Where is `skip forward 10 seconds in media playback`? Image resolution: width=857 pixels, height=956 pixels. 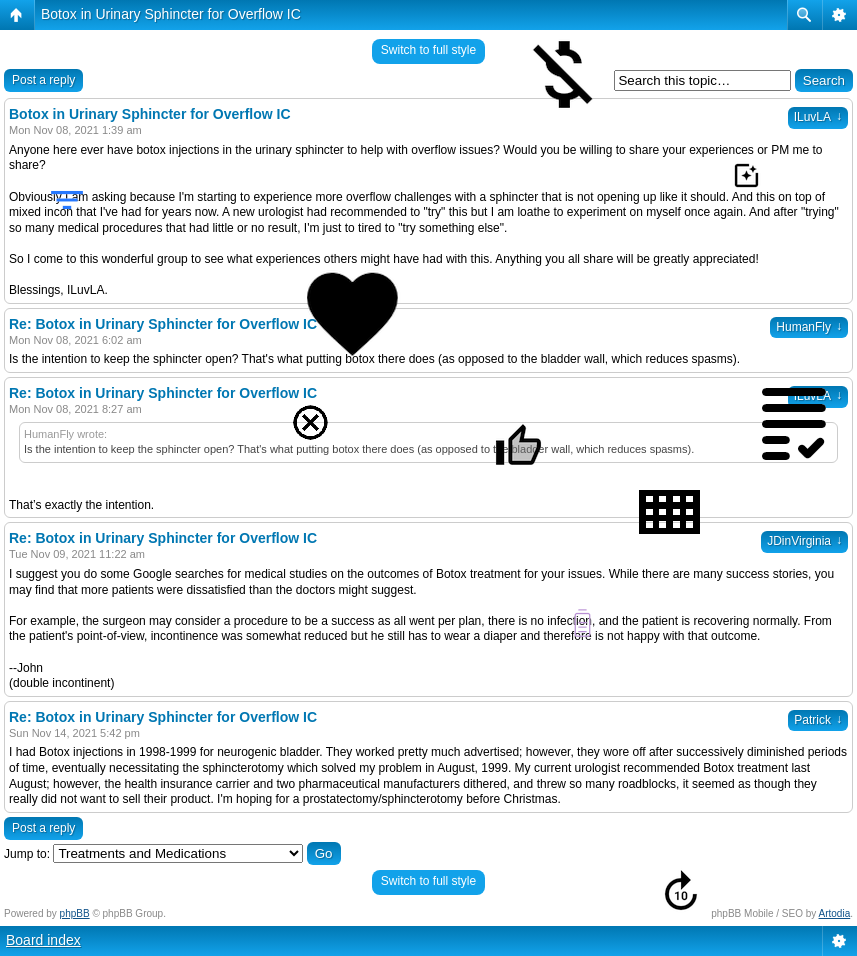 skip forward 10 seconds in media playback is located at coordinates (681, 892).